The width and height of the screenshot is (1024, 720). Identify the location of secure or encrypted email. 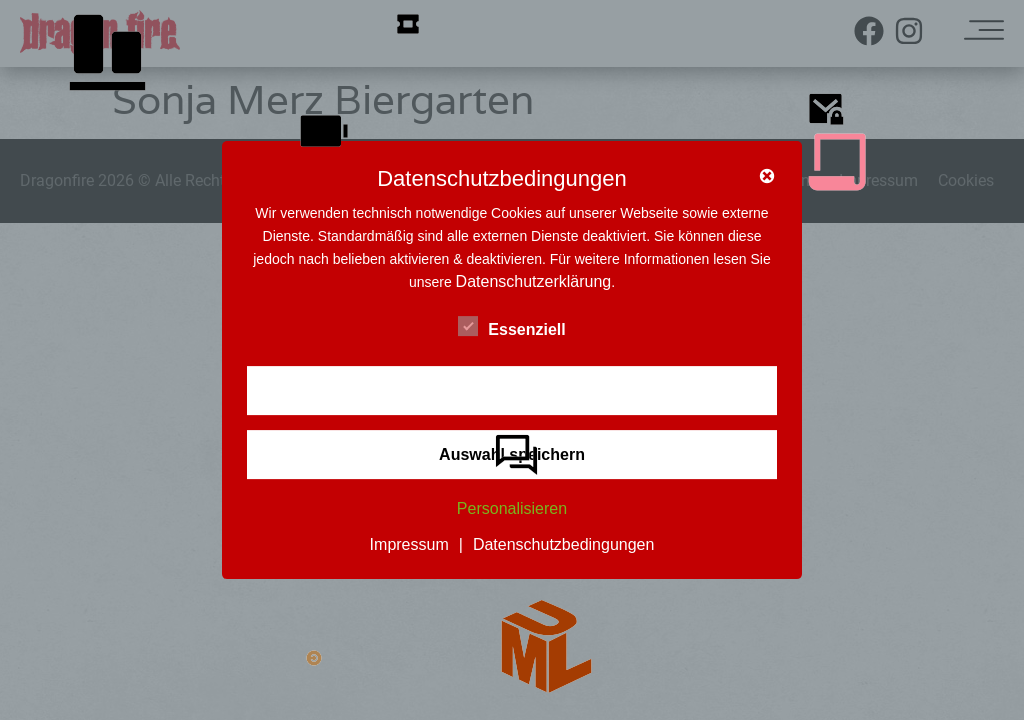
(825, 108).